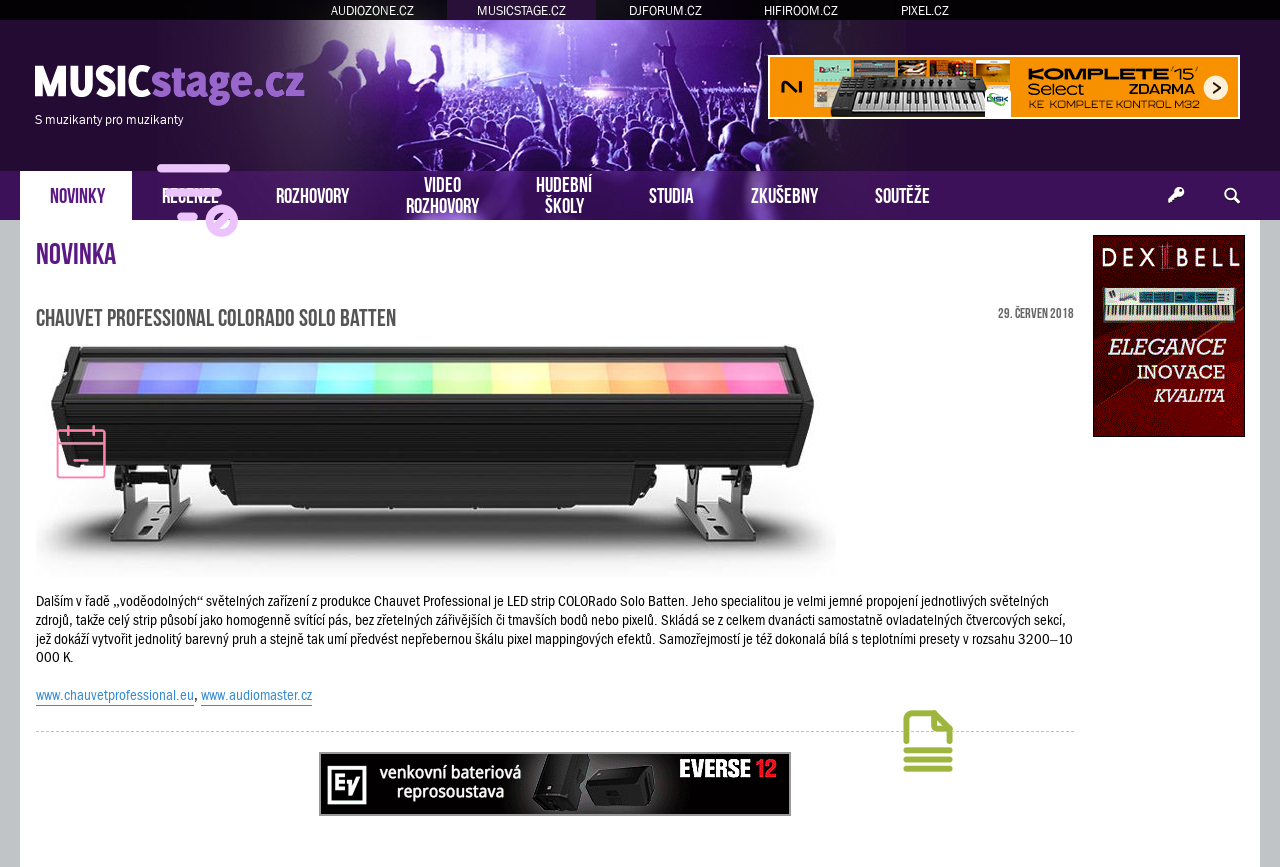 The image size is (1280, 867). Describe the element at coordinates (193, 192) in the screenshot. I see `clear or cancel active filters` at that location.